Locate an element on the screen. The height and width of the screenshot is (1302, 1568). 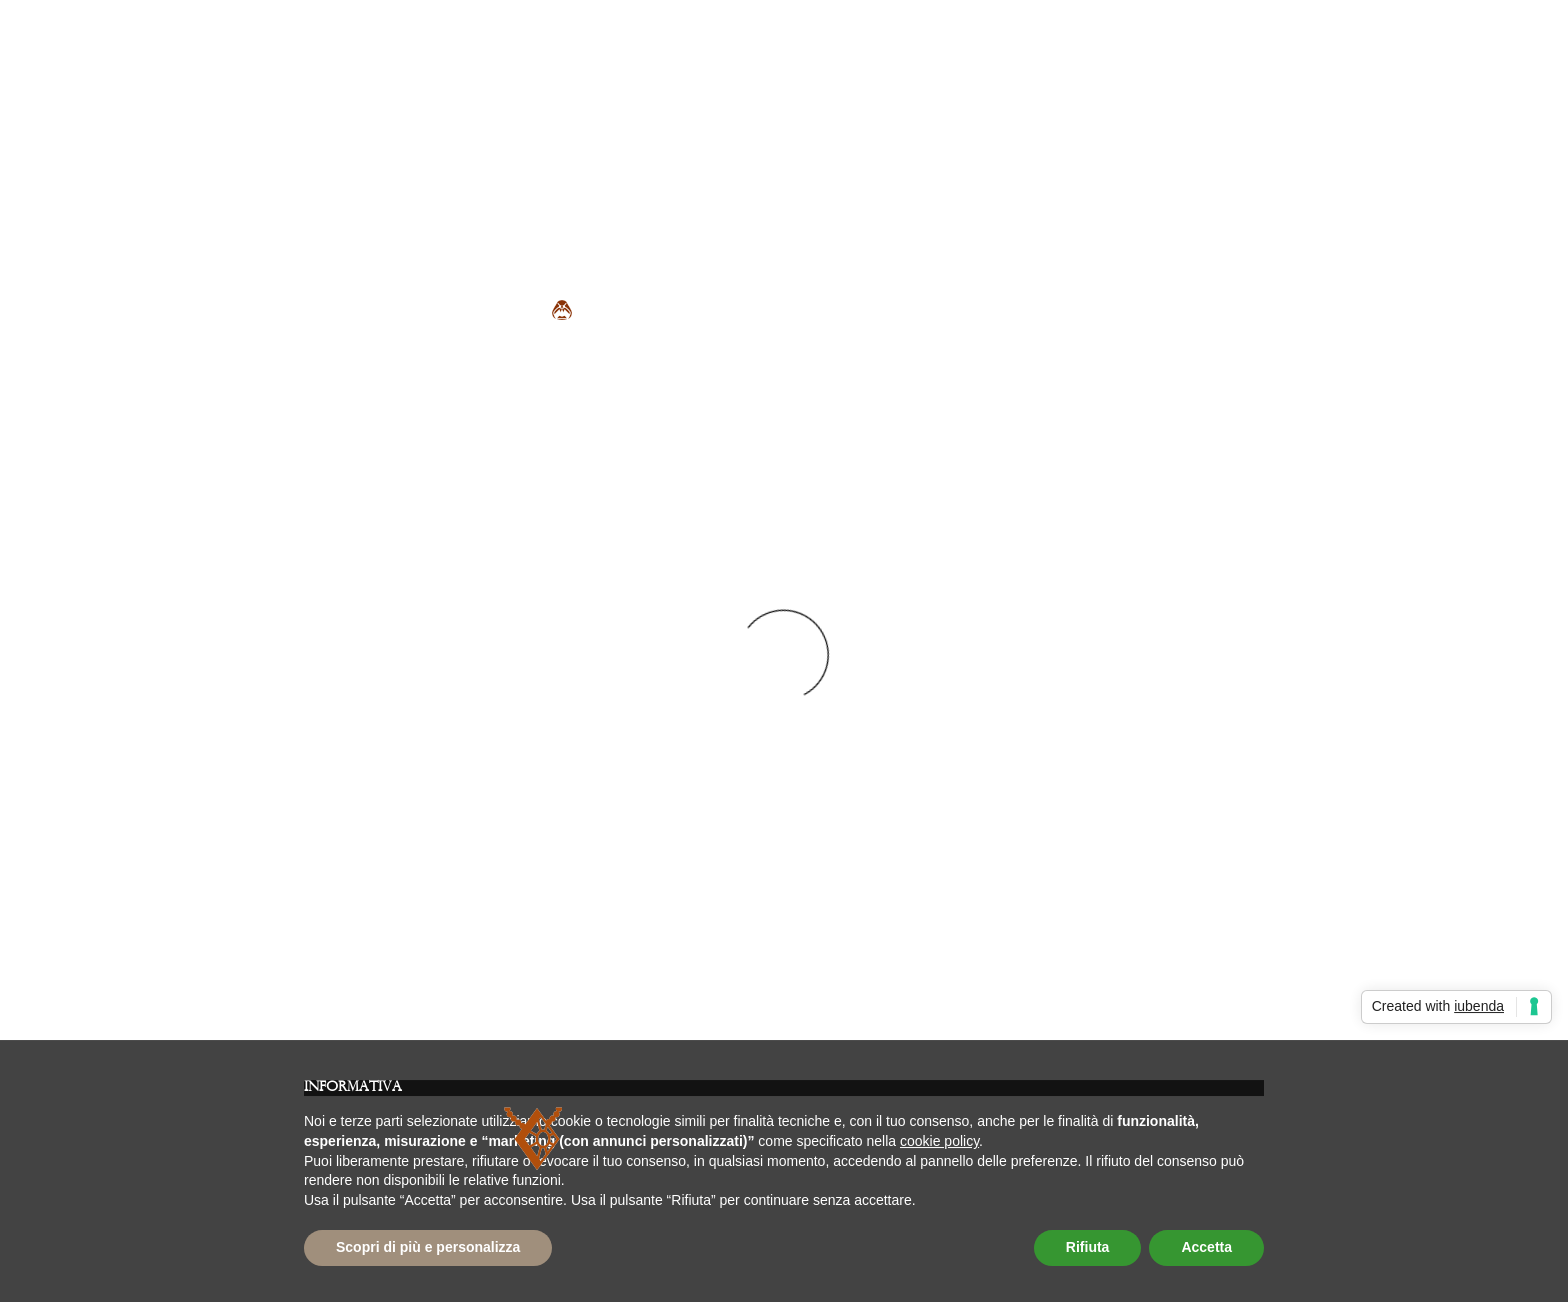
view equipped jewelry or accessories is located at coordinates (535, 1139).